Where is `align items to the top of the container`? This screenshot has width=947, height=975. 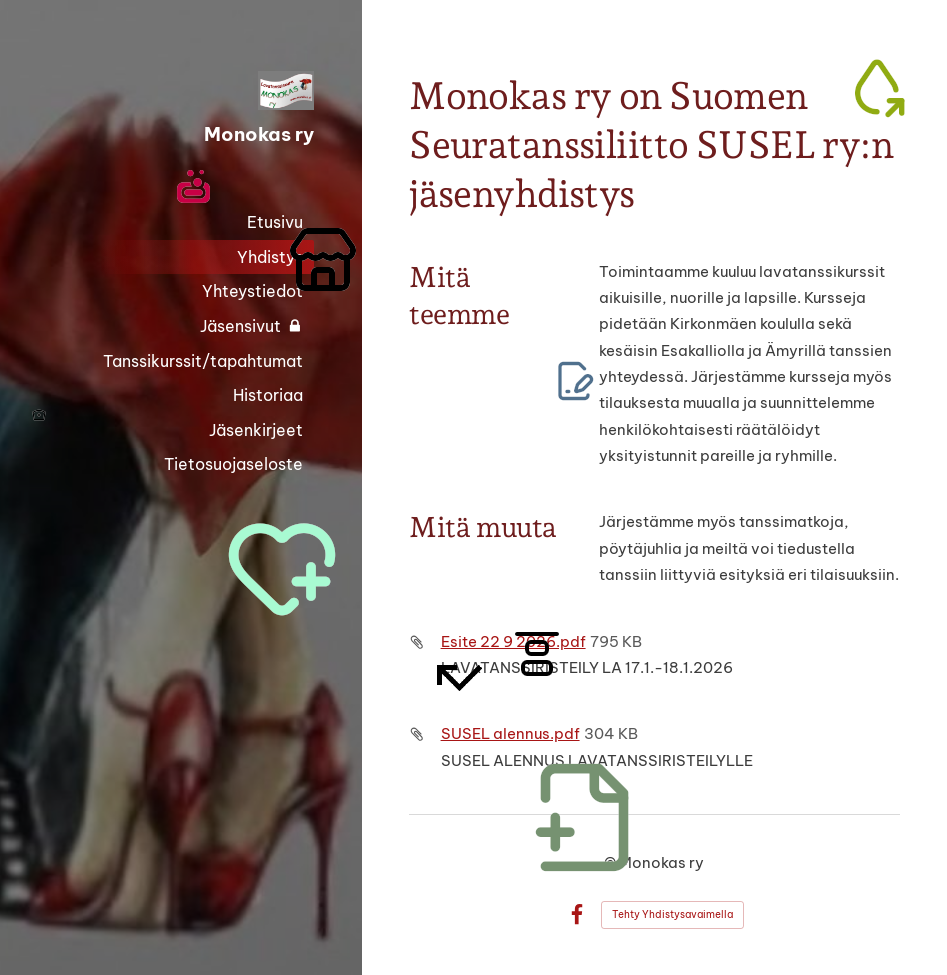 align items to the top of the container is located at coordinates (537, 654).